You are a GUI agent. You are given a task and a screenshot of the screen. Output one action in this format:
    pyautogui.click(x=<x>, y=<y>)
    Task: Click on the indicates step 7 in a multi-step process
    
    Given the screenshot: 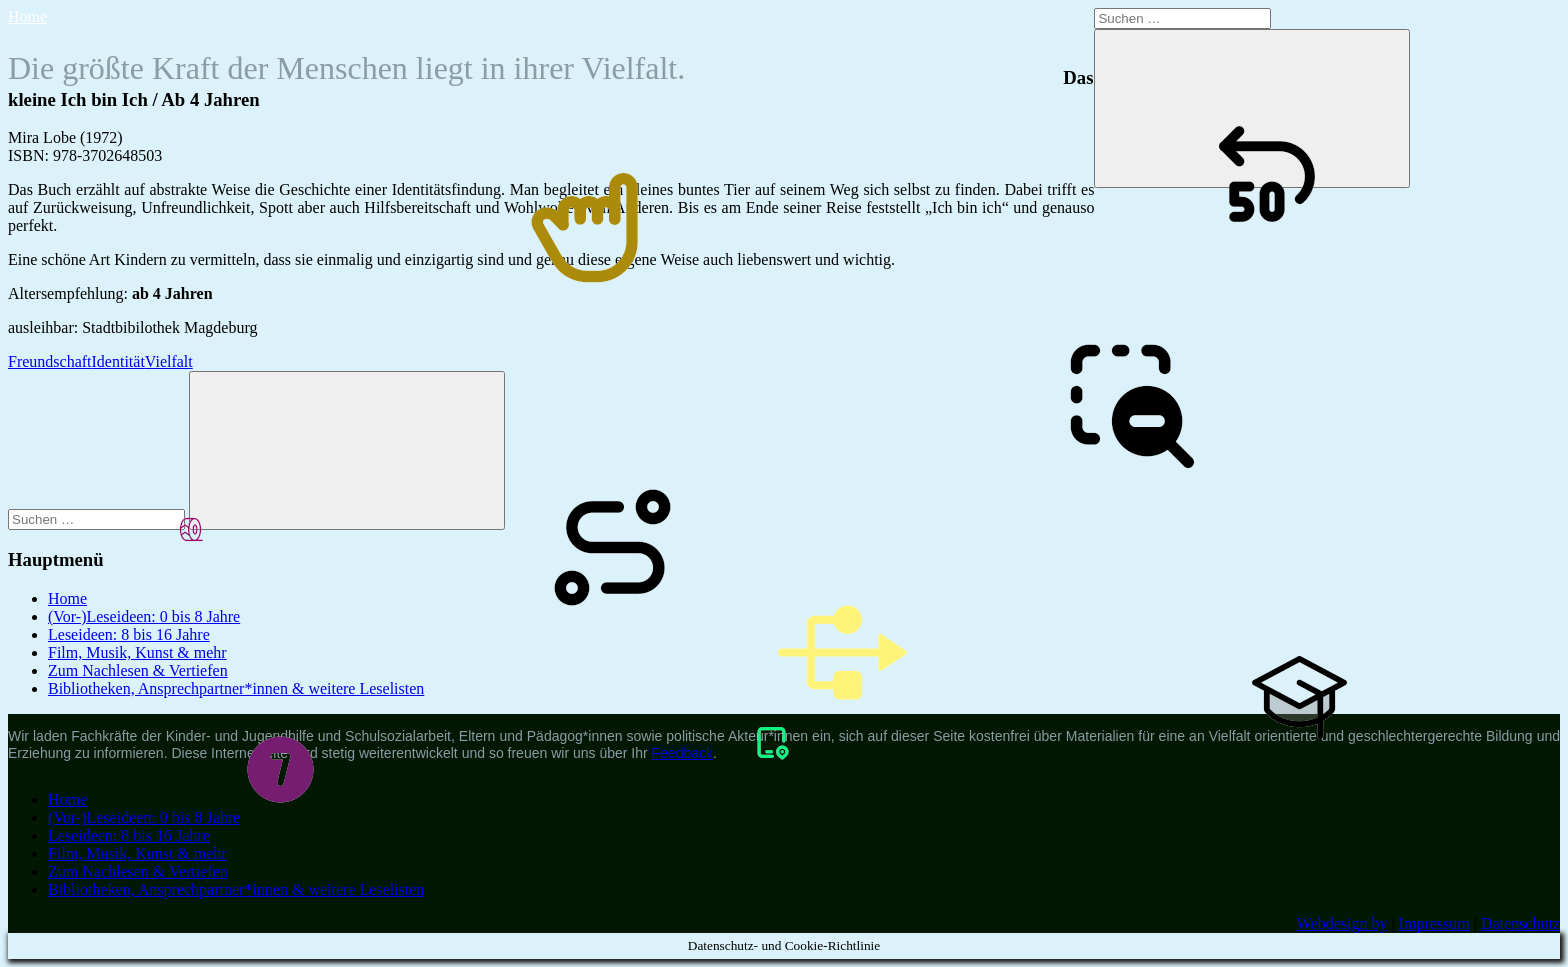 What is the action you would take?
    pyautogui.click(x=280, y=769)
    